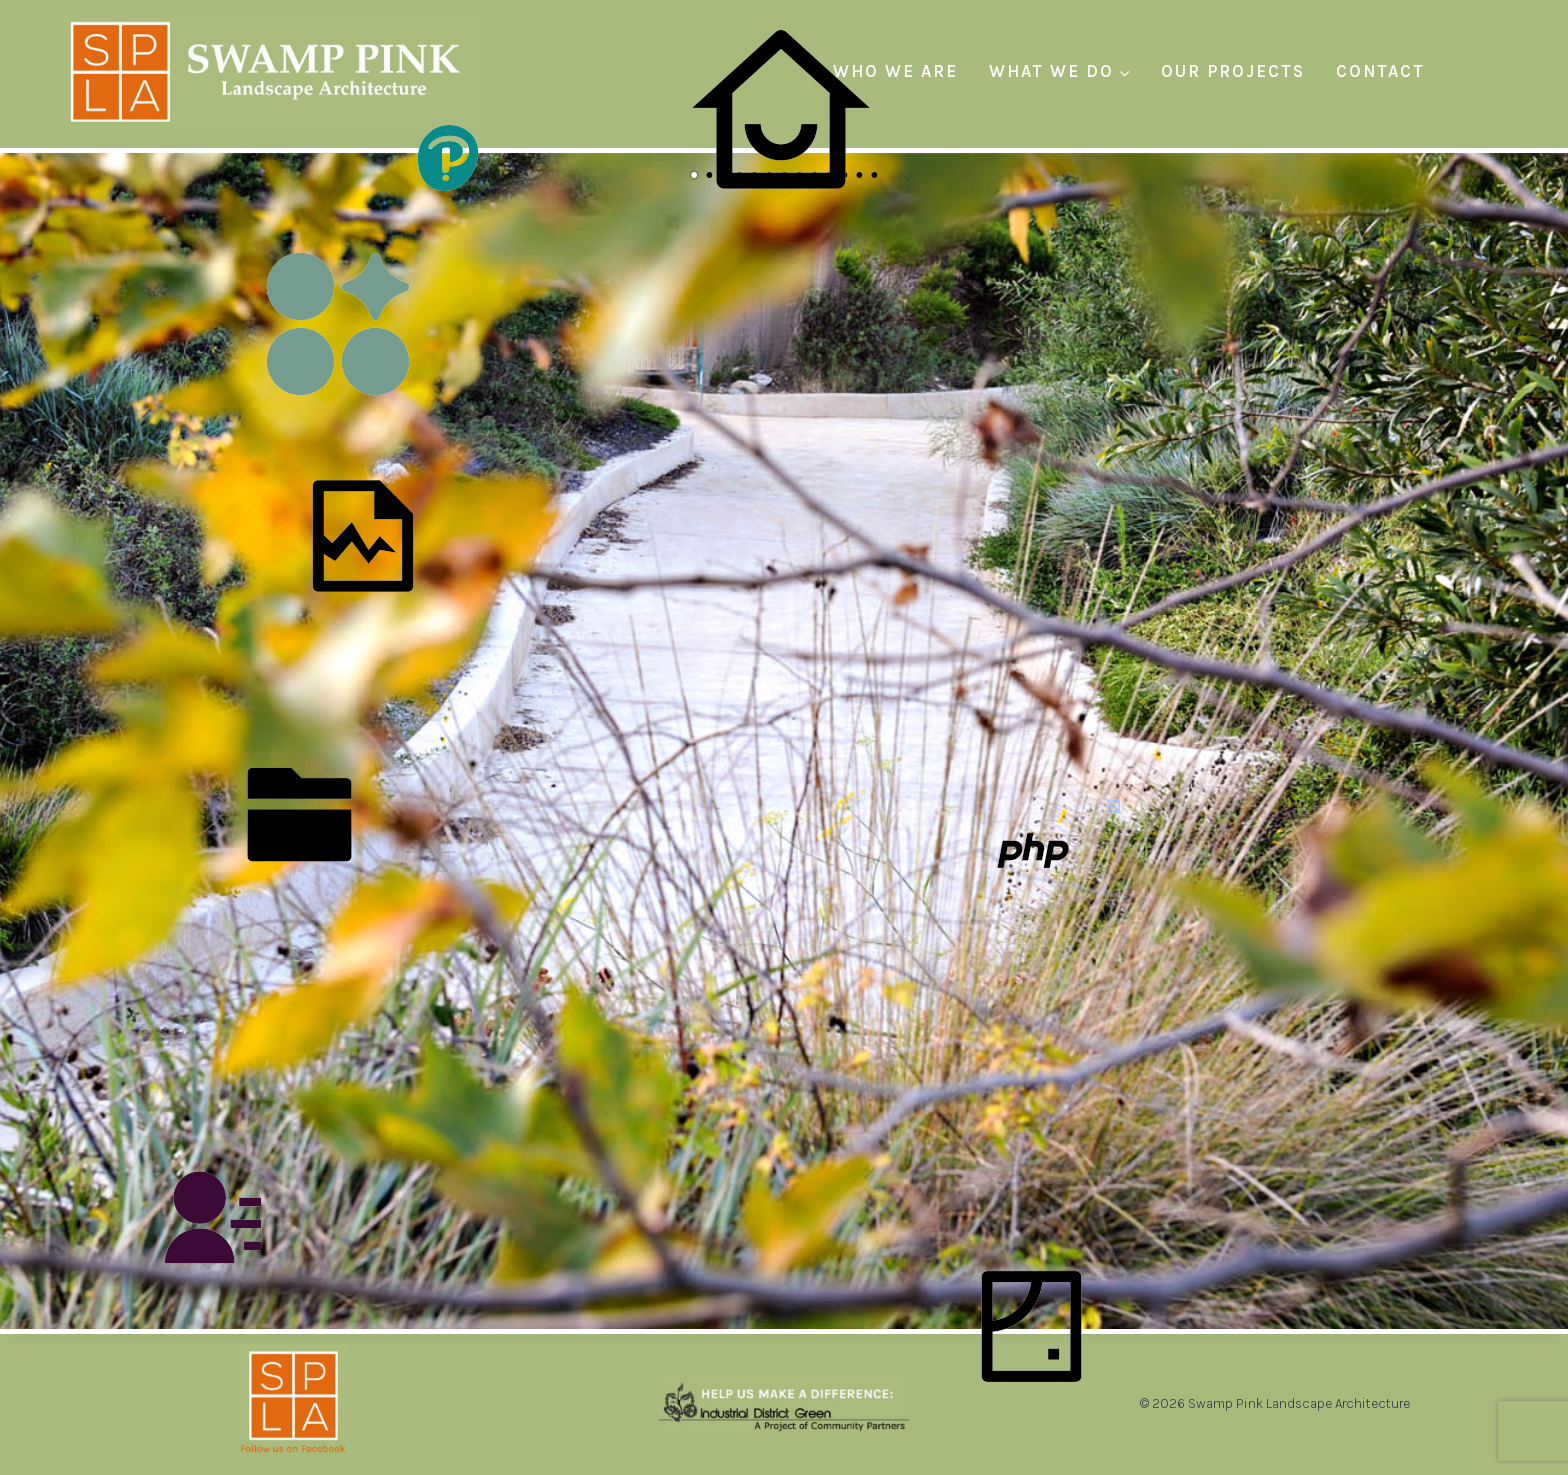  Describe the element at coordinates (208, 1219) in the screenshot. I see `access your contacts list` at that location.